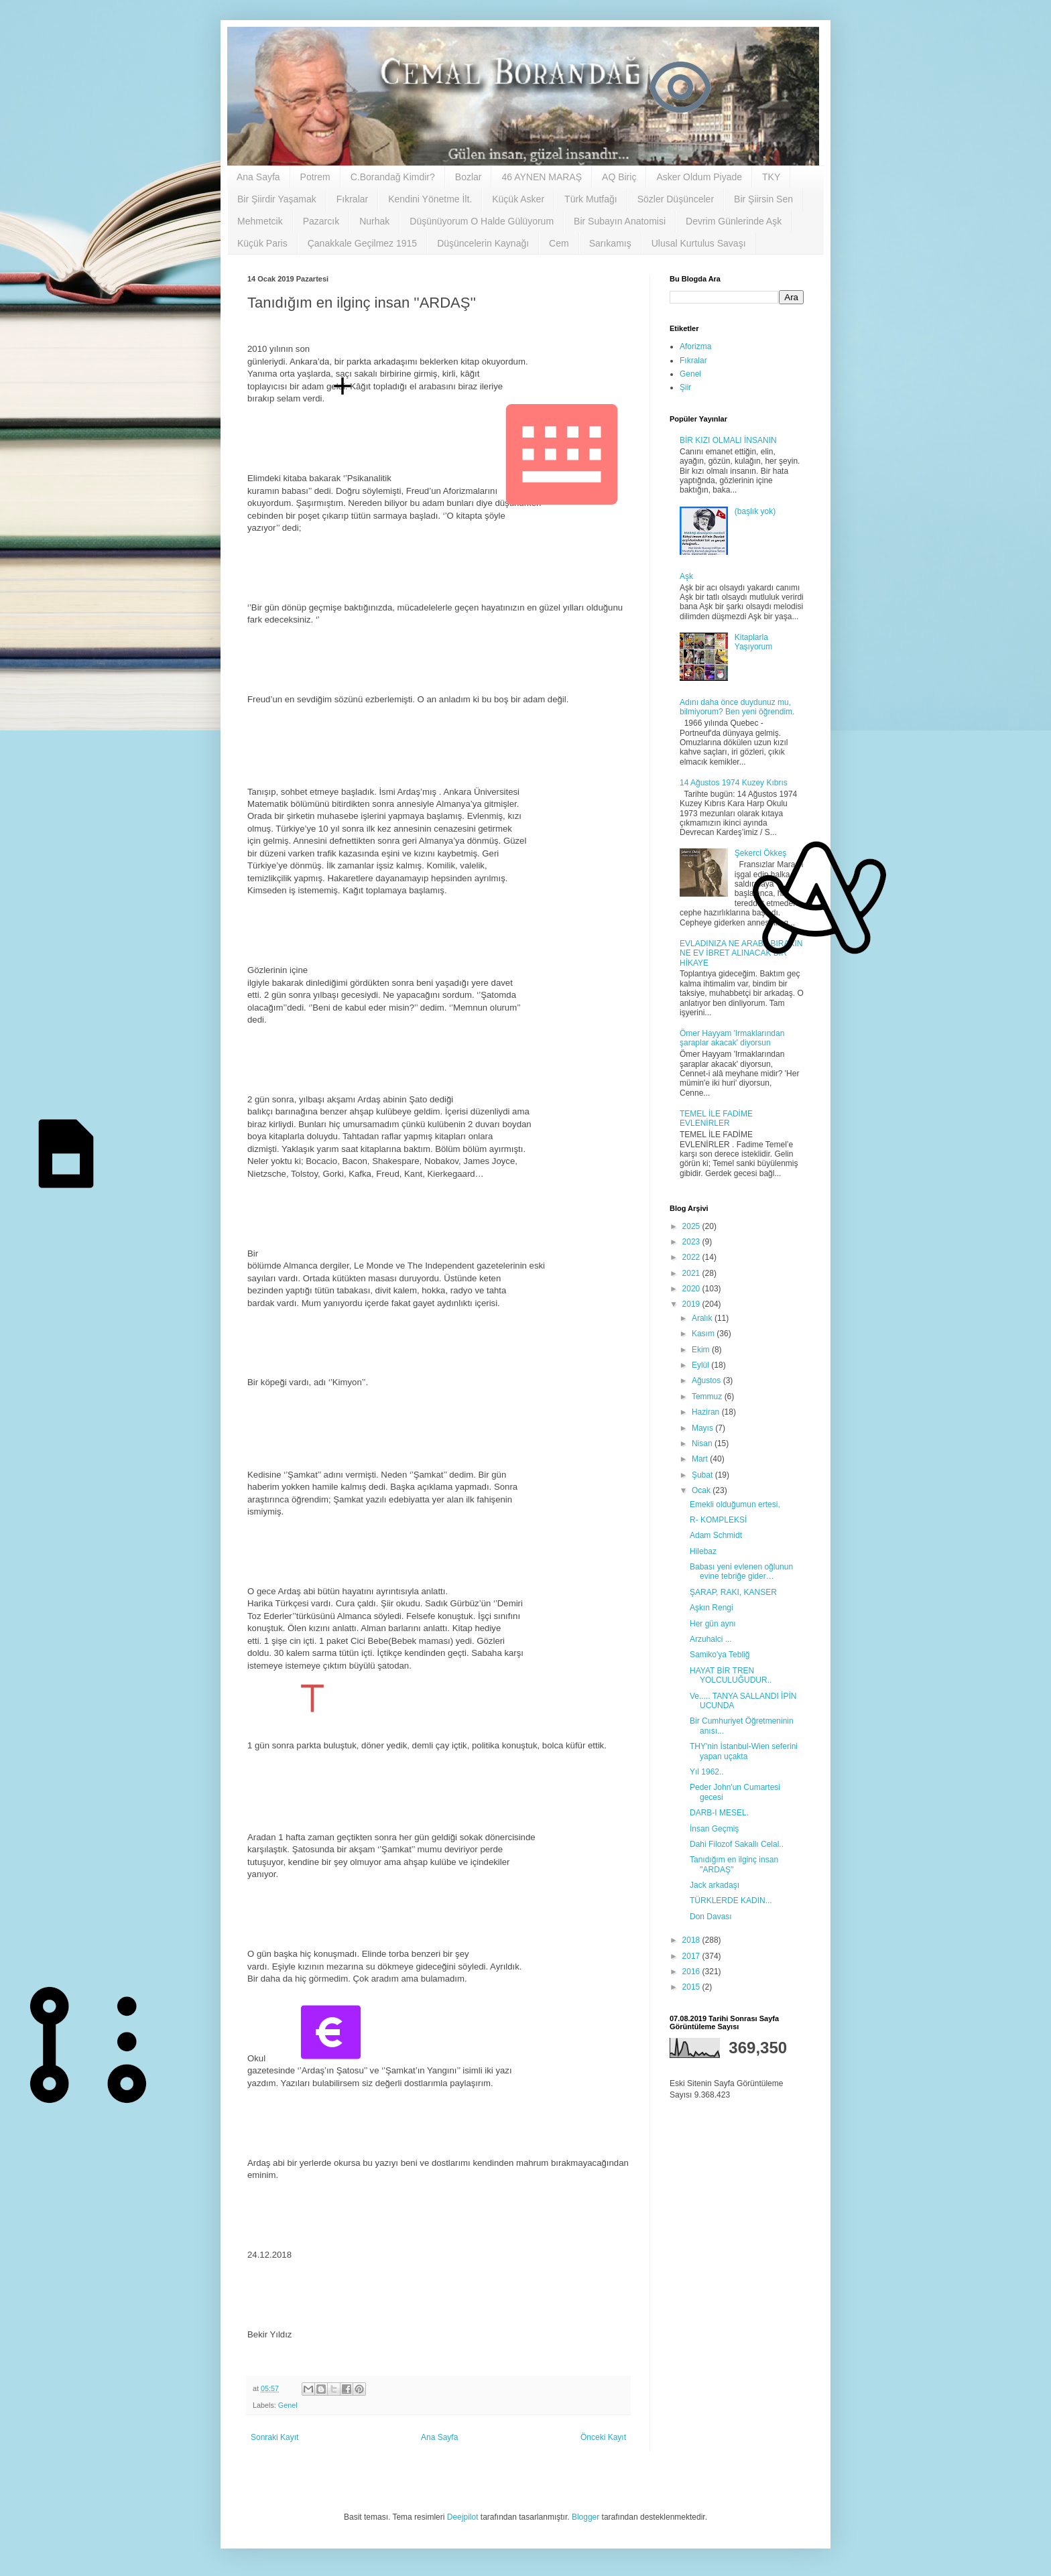 Image resolution: width=1051 pixels, height=2576 pixels. Describe the element at coordinates (343, 386) in the screenshot. I see `add a new item` at that location.